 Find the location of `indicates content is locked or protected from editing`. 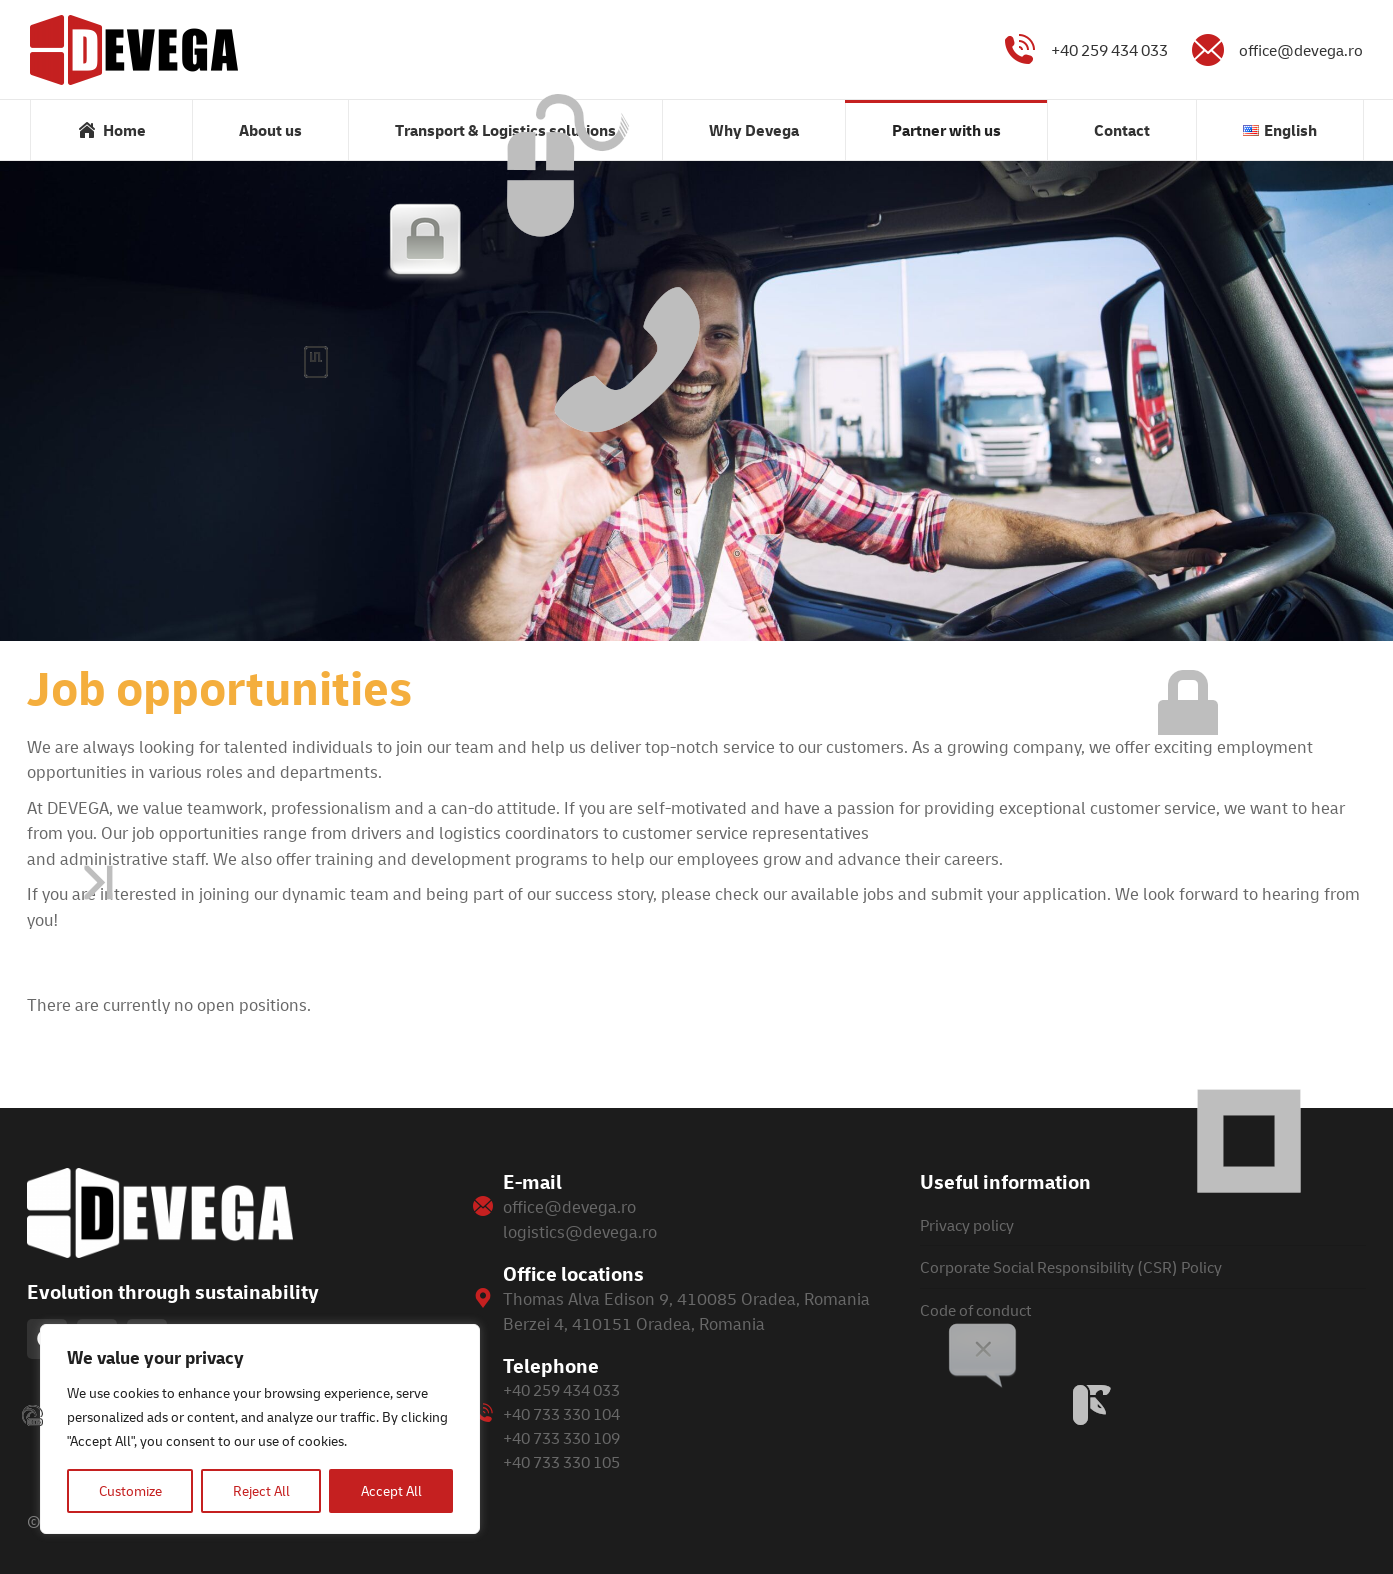

indicates content is locked or protected from editing is located at coordinates (1188, 705).